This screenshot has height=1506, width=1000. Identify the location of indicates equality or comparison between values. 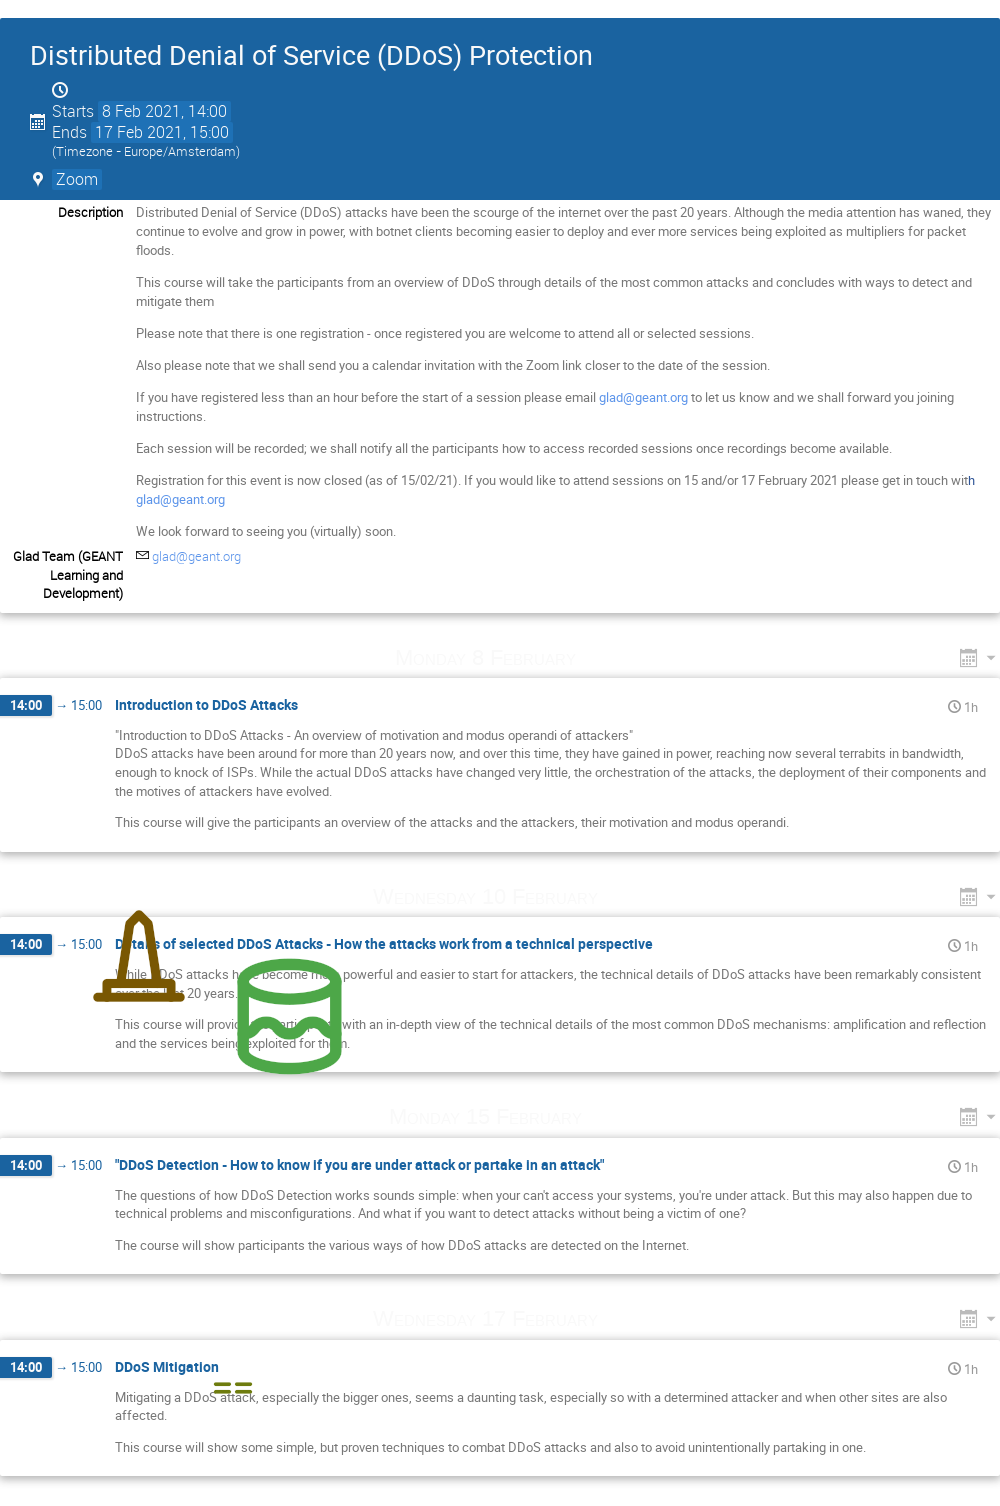
(233, 1388).